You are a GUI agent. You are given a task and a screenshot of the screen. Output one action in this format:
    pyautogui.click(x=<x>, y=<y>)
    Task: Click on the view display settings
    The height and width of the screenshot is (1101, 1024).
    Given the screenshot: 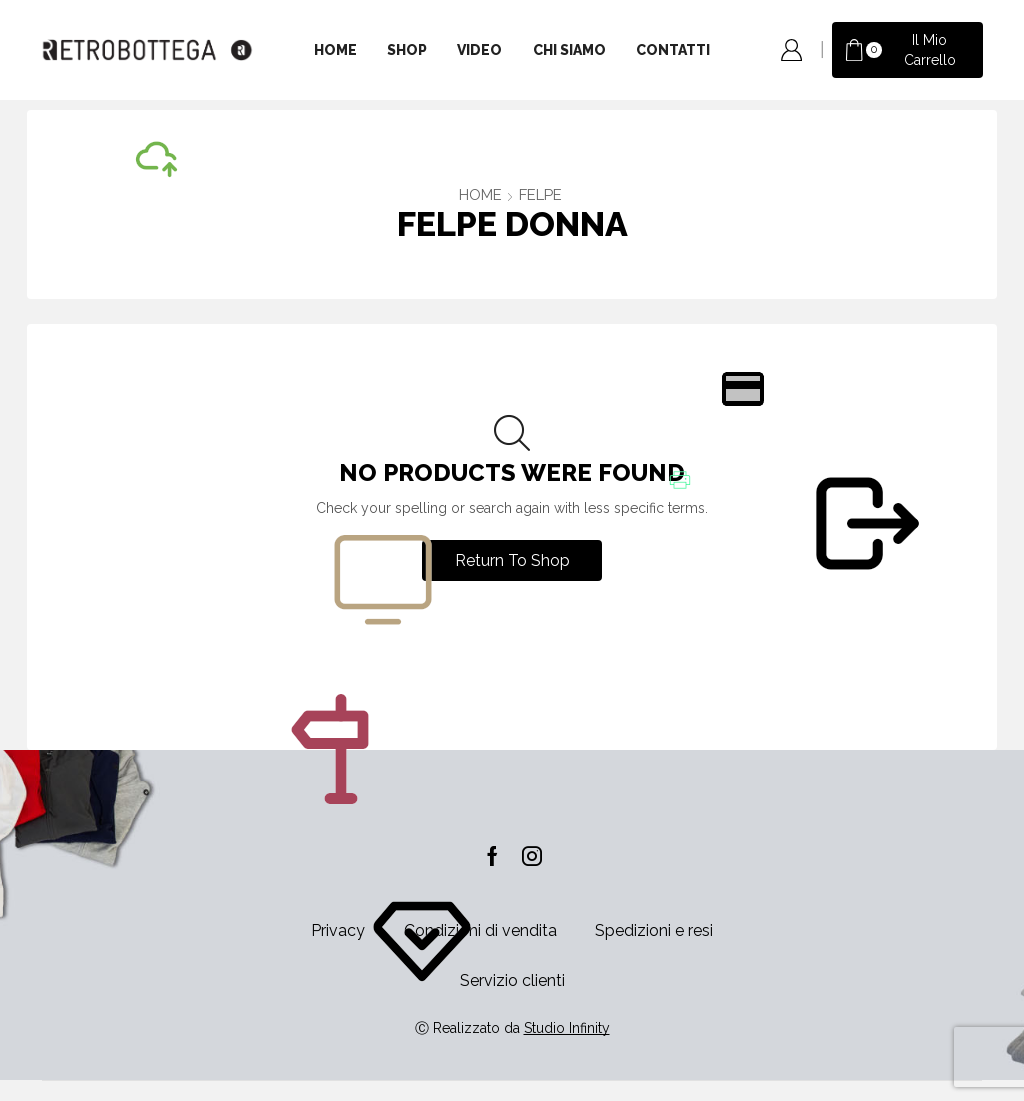 What is the action you would take?
    pyautogui.click(x=383, y=576)
    